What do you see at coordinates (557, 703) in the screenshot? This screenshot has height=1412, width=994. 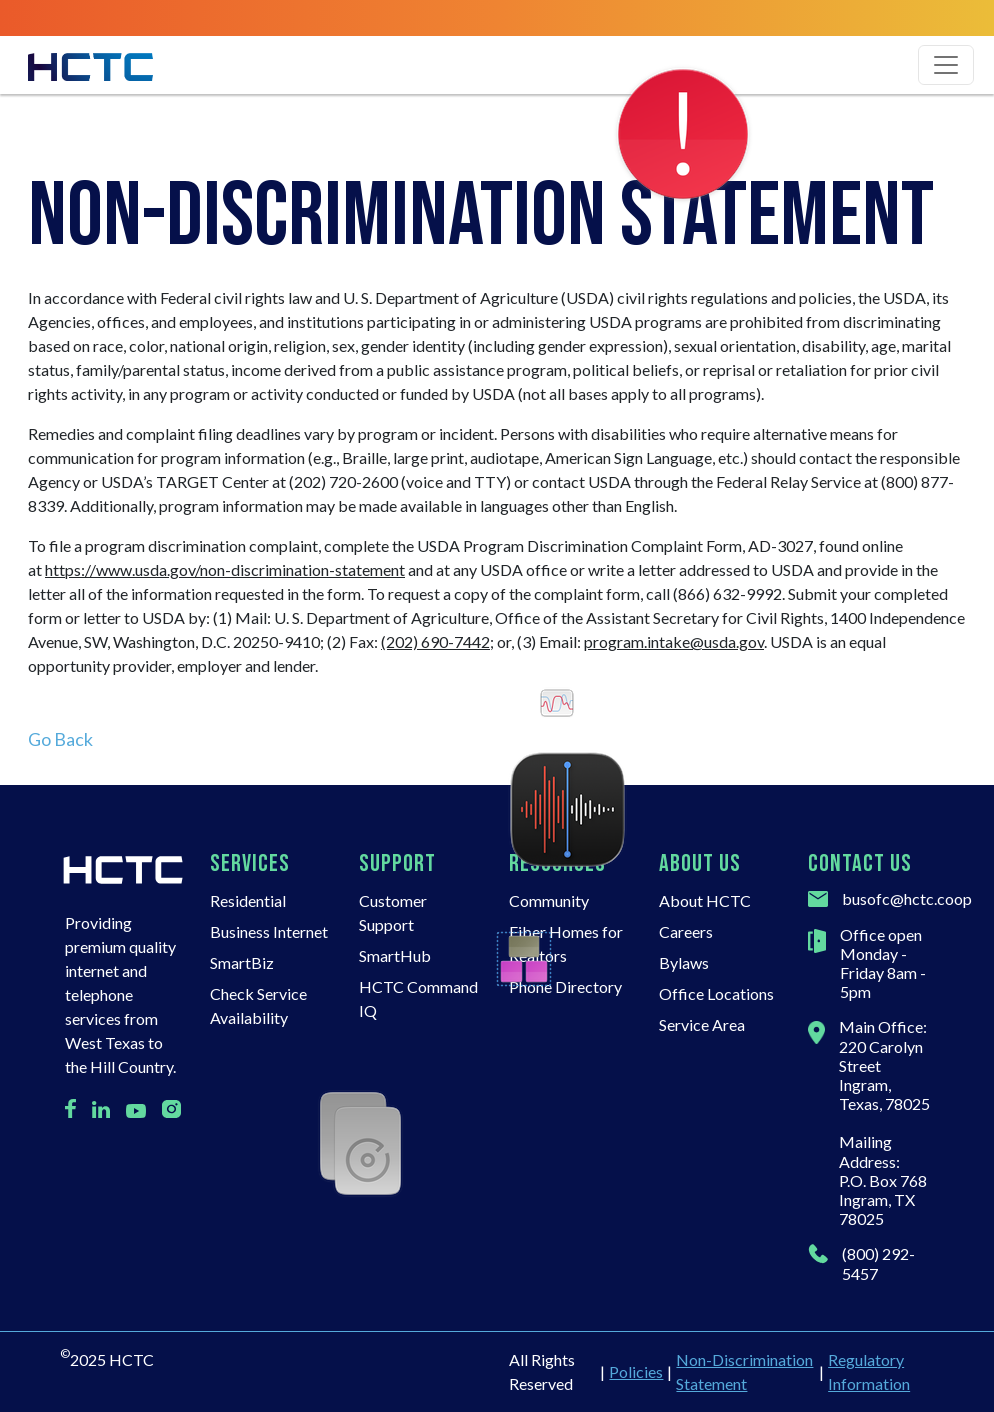 I see `open power statistics application` at bounding box center [557, 703].